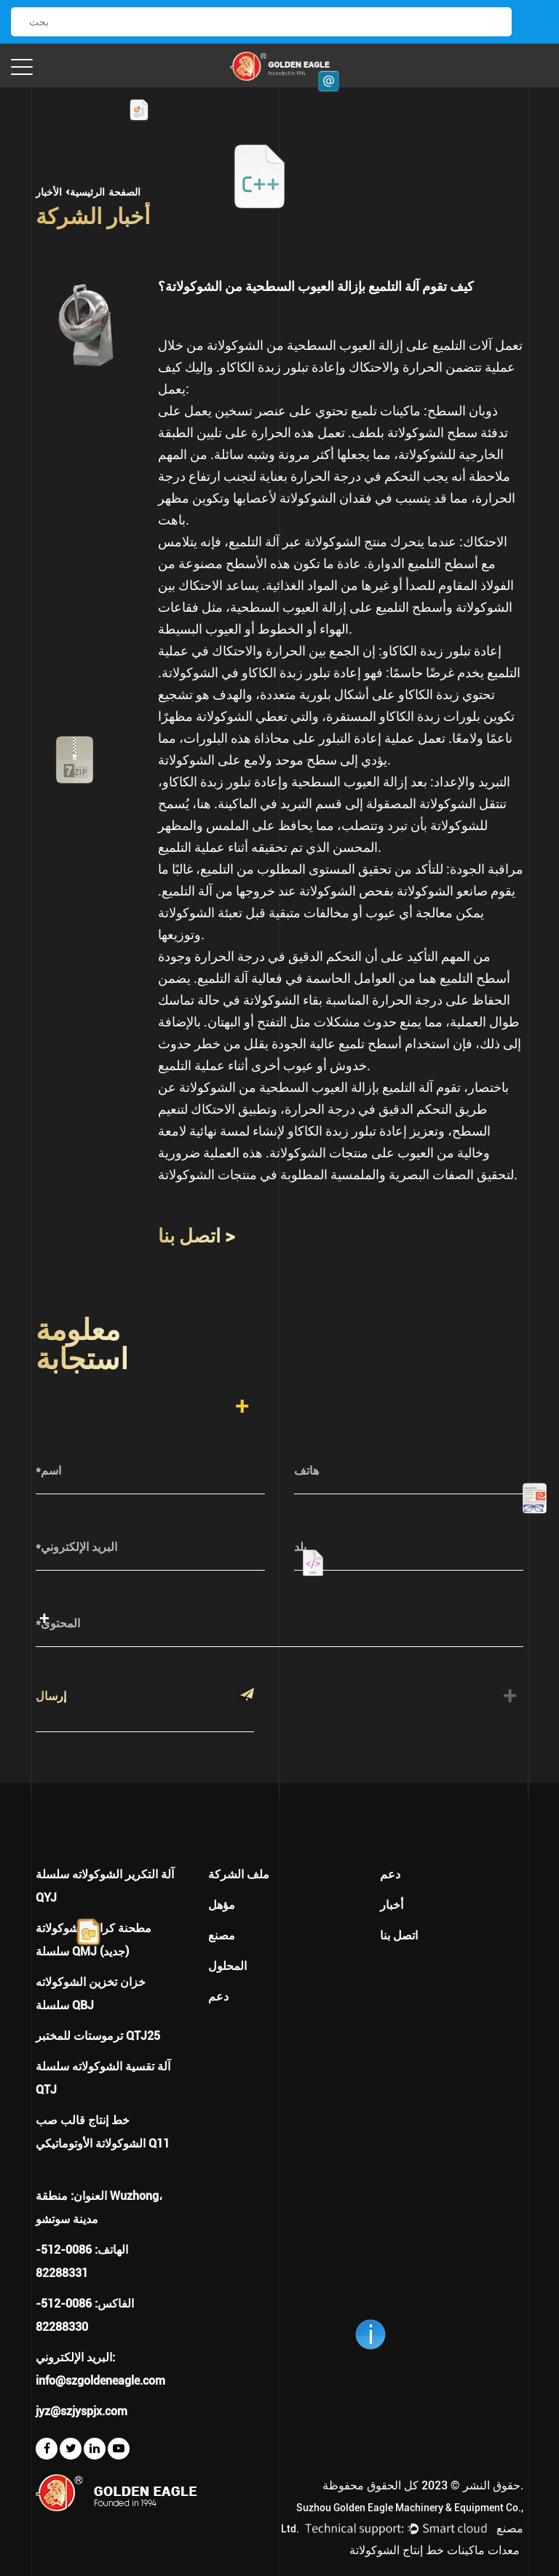  Describe the element at coordinates (139, 110) in the screenshot. I see `open a presentation file` at that location.